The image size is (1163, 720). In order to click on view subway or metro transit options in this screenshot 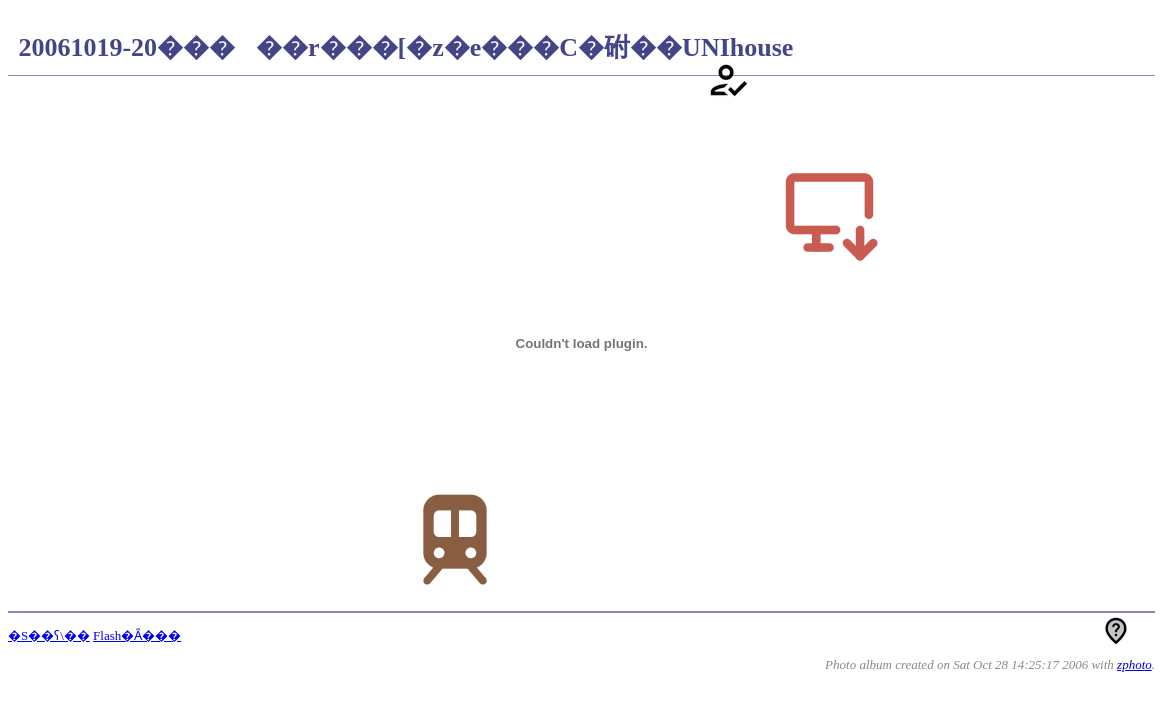, I will do `click(455, 537)`.